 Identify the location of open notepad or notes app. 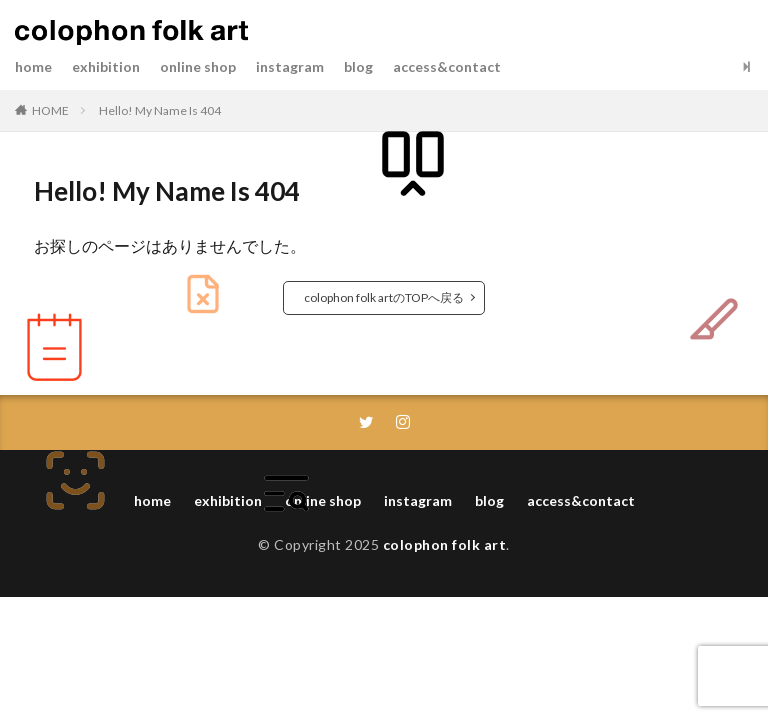
(54, 348).